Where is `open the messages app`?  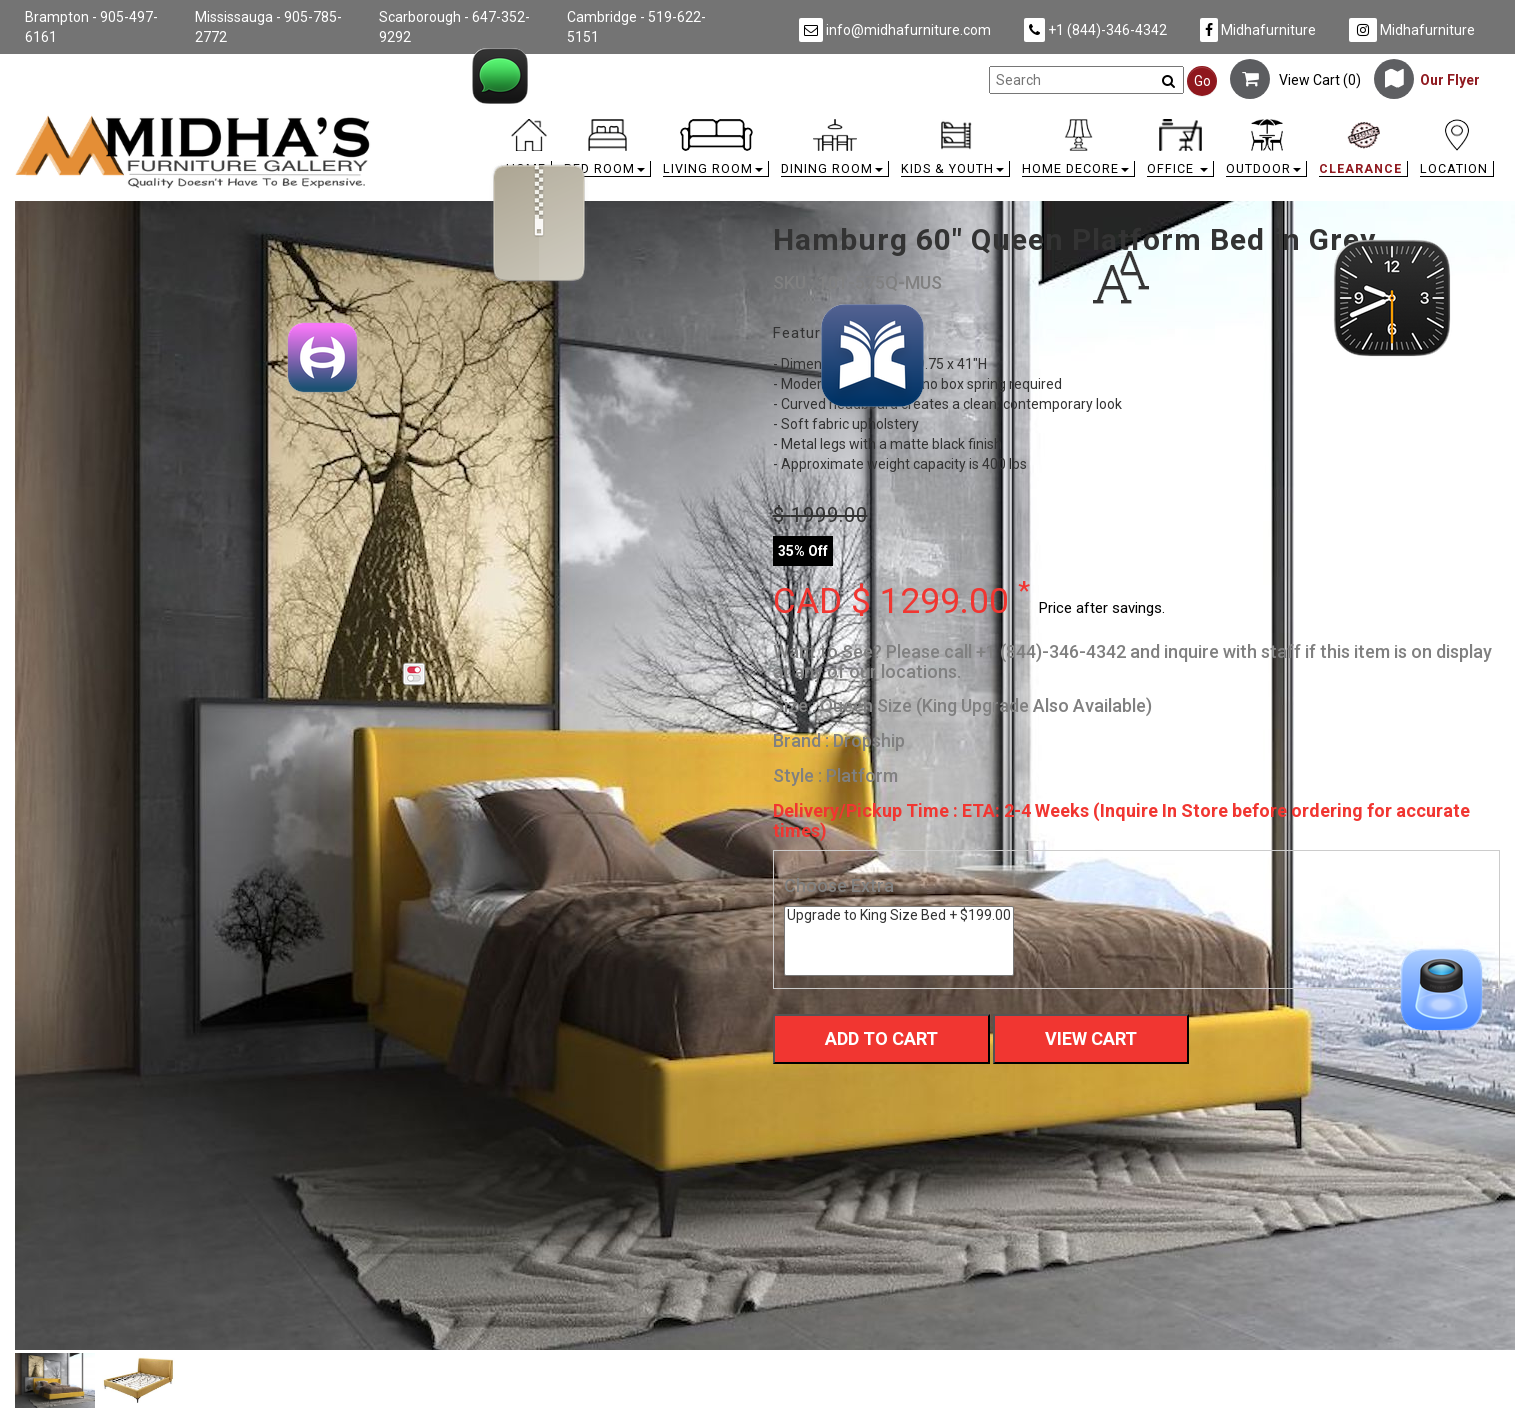 open the messages app is located at coordinates (500, 76).